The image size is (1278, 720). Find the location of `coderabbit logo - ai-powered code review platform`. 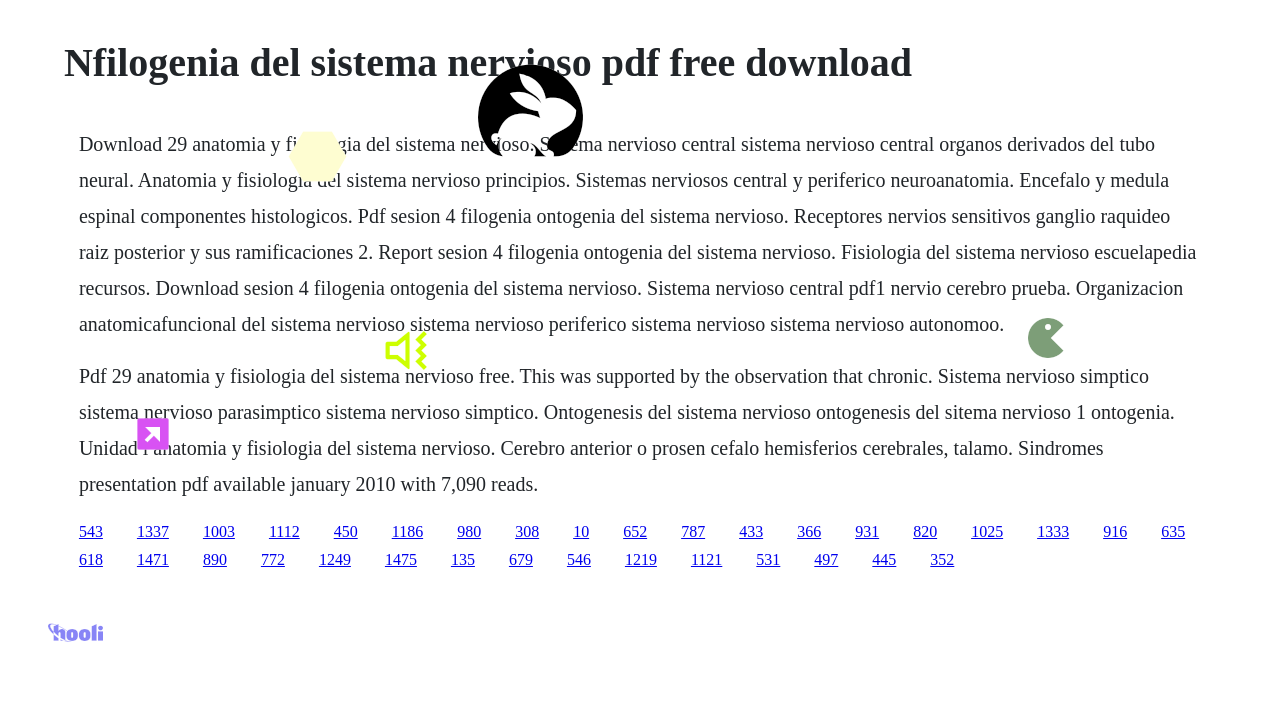

coderabbit logo - ai-powered code review platform is located at coordinates (530, 110).